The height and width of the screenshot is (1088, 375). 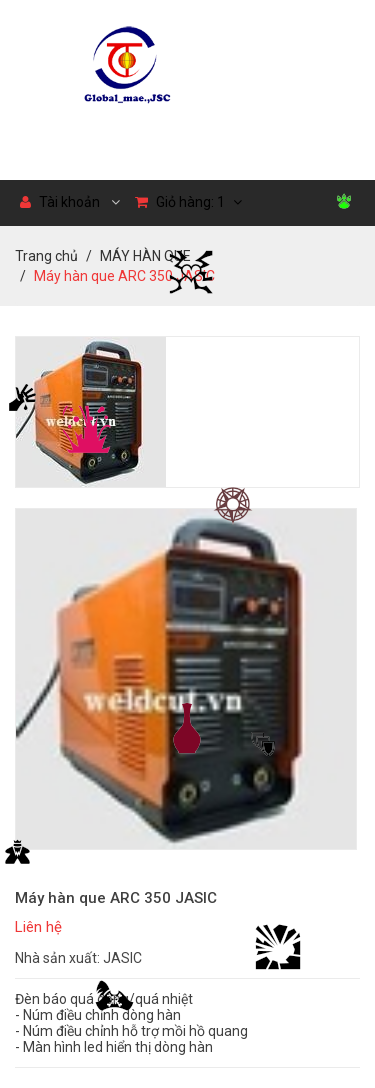 What do you see at coordinates (233, 506) in the screenshot?
I see `indicates occult or mystical game element` at bounding box center [233, 506].